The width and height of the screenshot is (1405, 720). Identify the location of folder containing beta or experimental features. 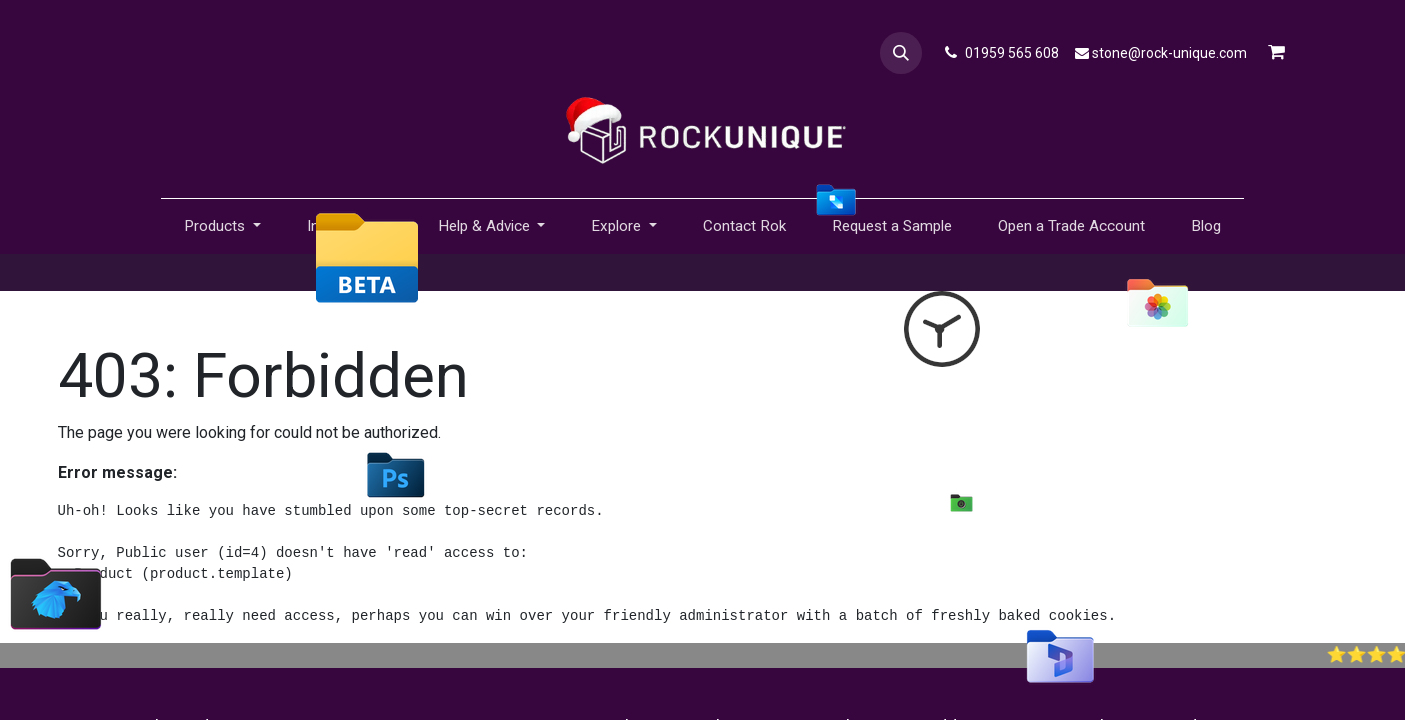
(367, 256).